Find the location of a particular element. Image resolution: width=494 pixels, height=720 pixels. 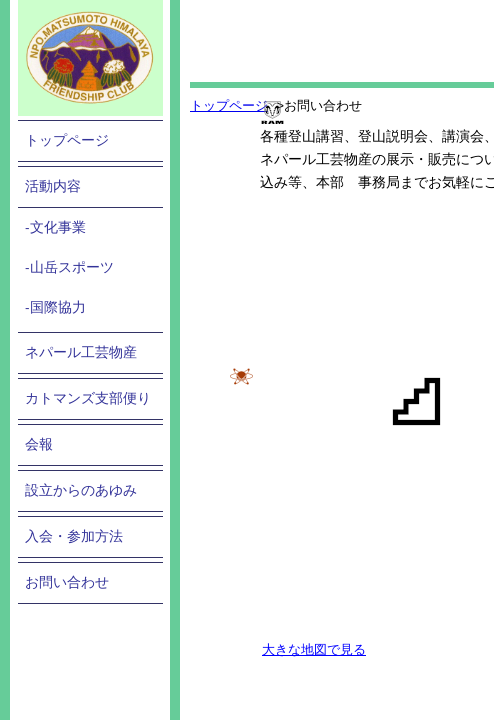

indicates stairs or stairway access is located at coordinates (416, 401).